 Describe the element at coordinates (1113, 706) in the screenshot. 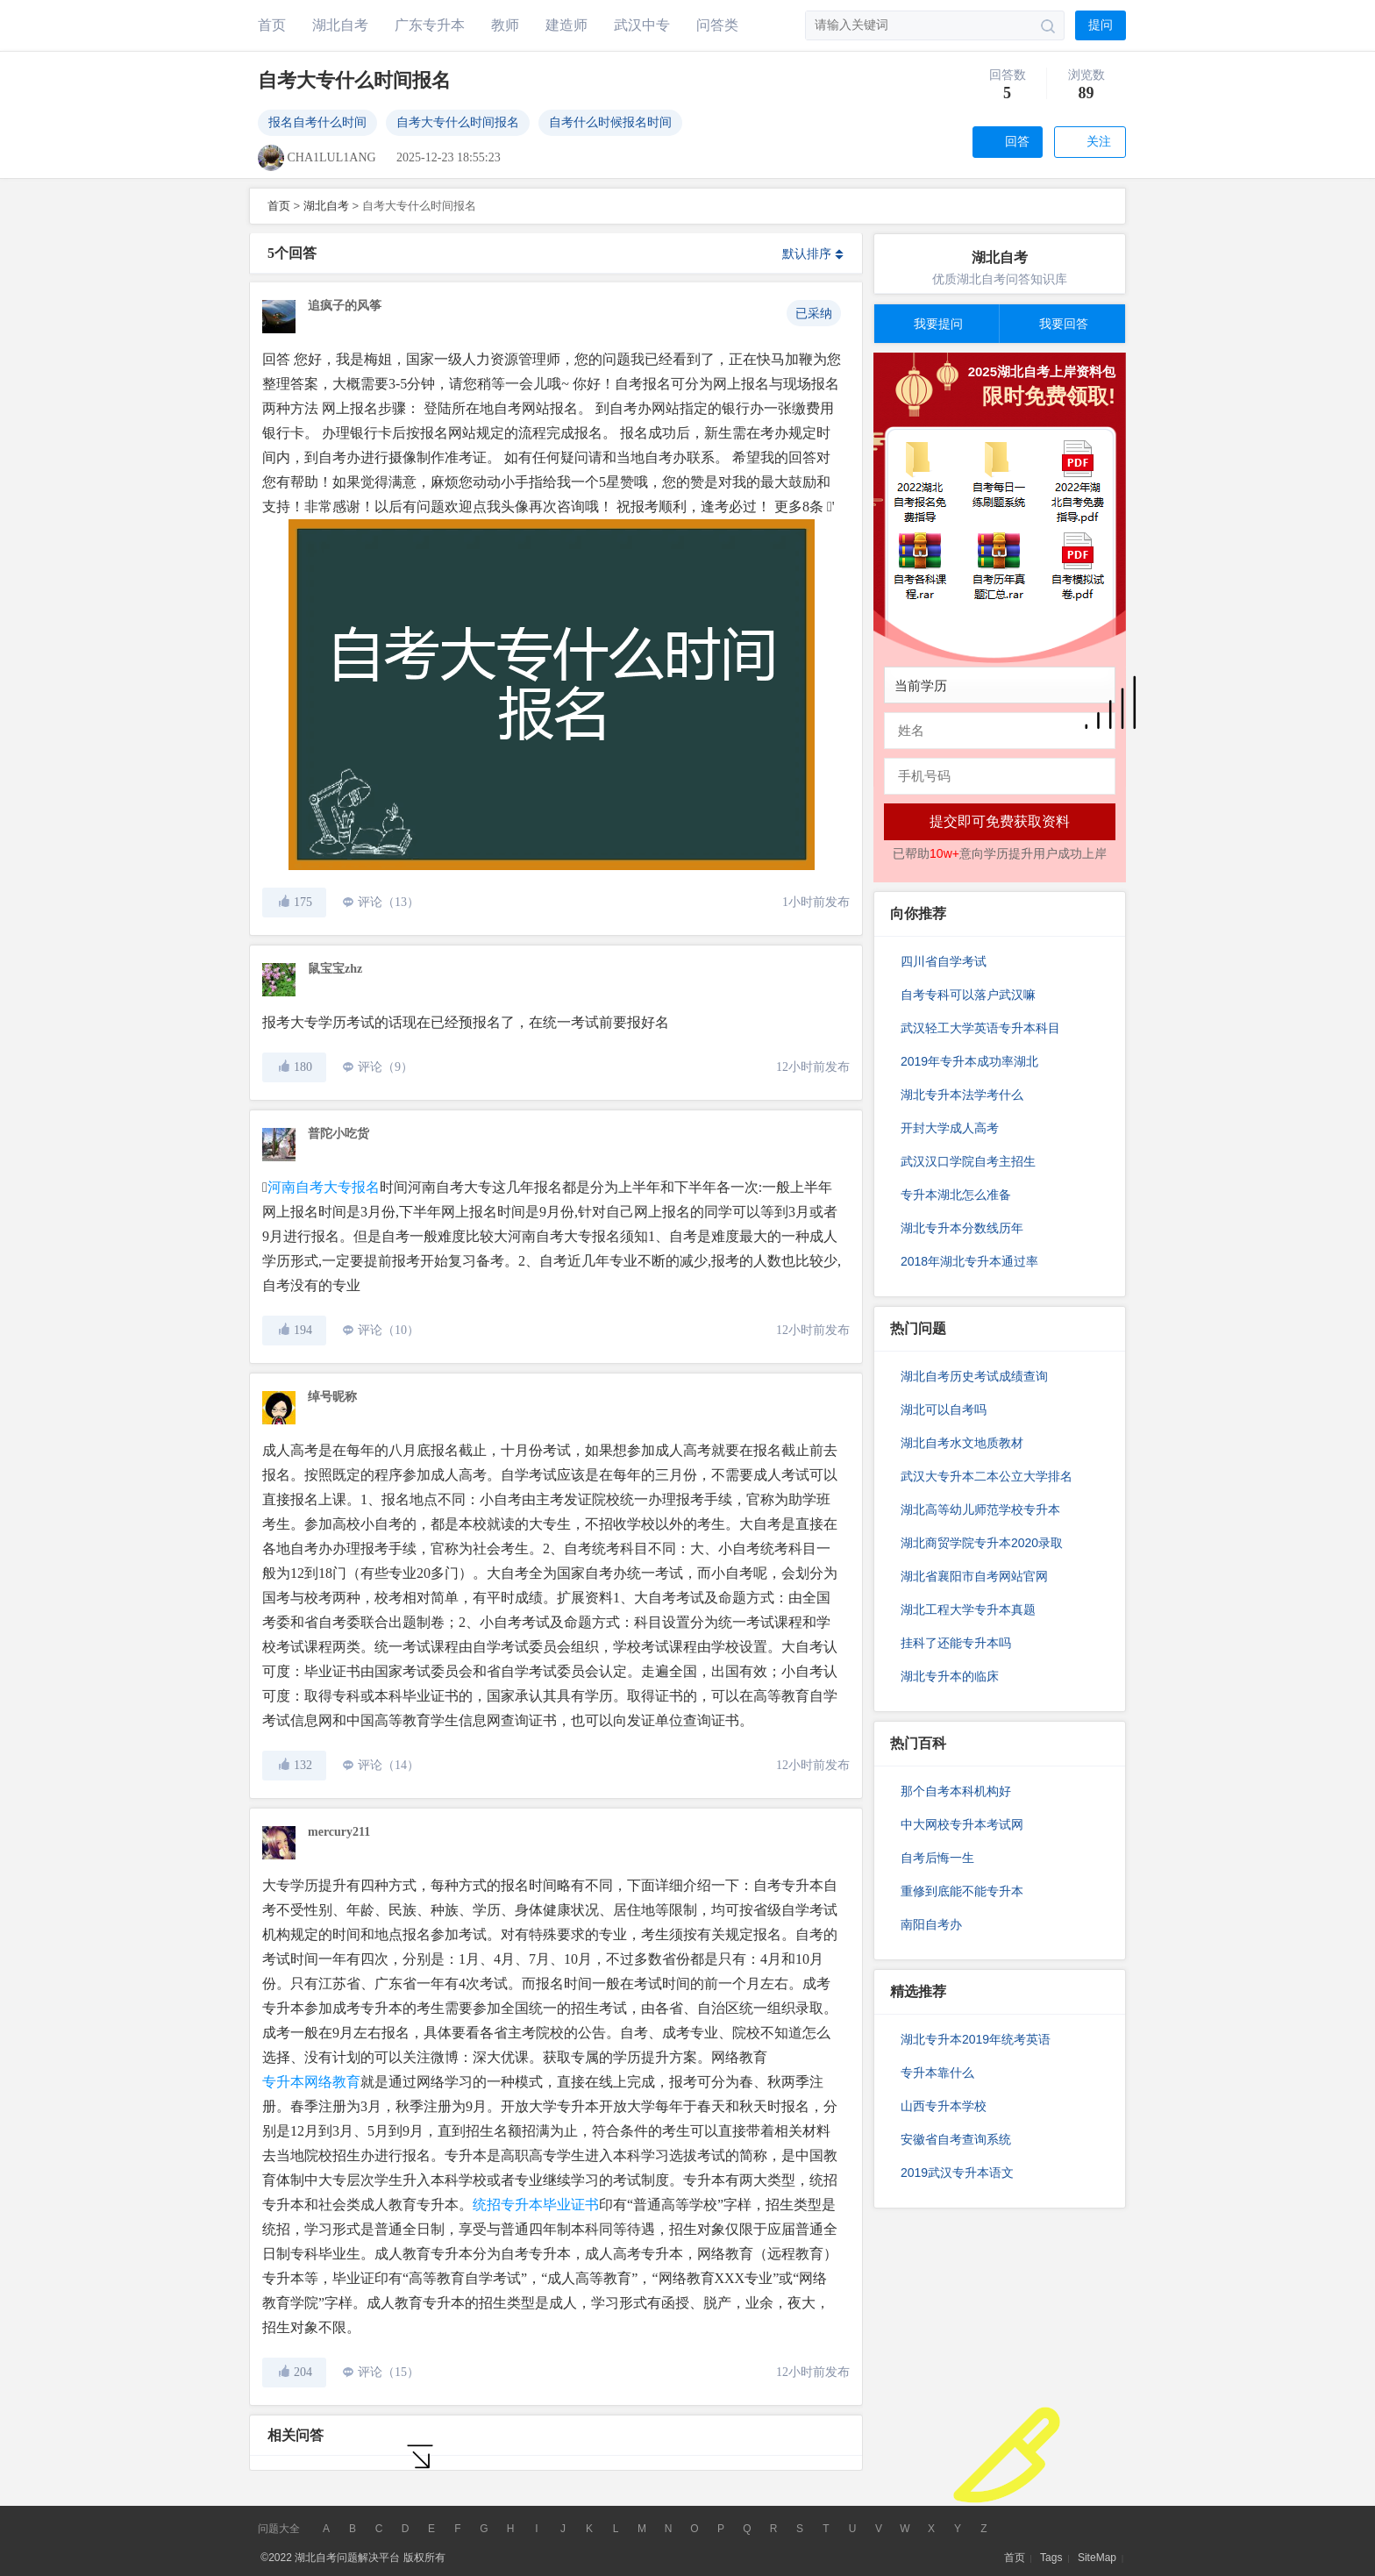

I see `indicates full cellular signal strength` at that location.